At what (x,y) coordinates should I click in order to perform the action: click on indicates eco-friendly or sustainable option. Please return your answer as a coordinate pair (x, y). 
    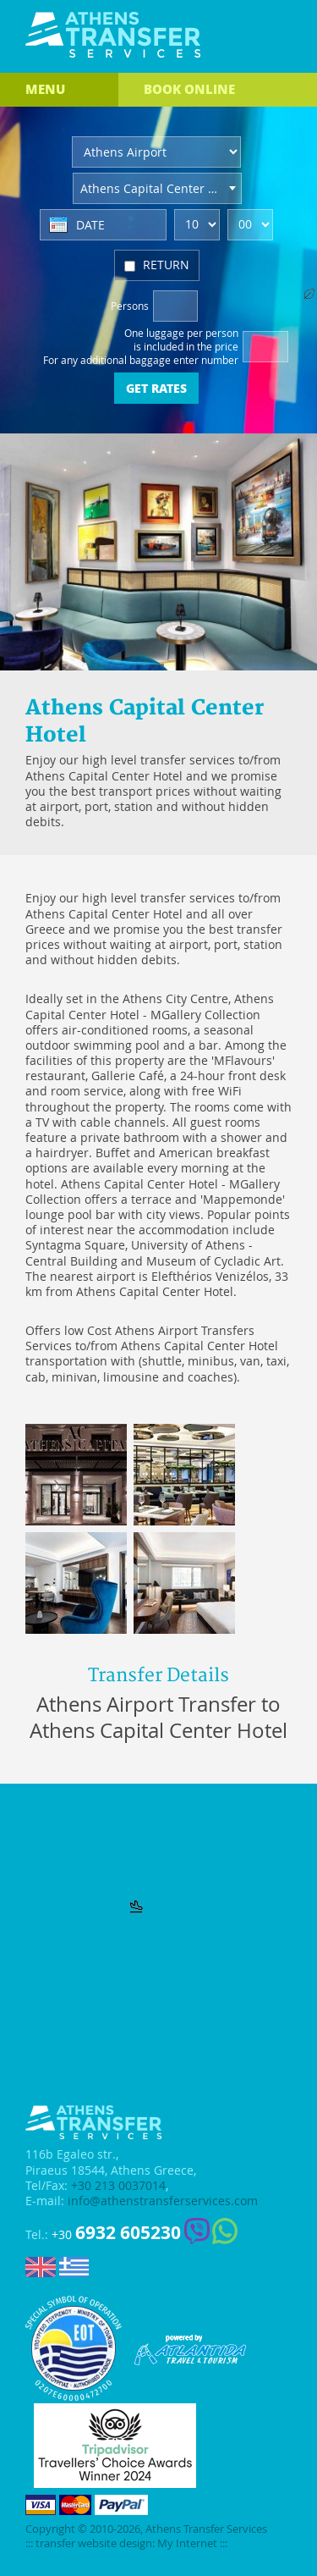
    Looking at the image, I should click on (309, 294).